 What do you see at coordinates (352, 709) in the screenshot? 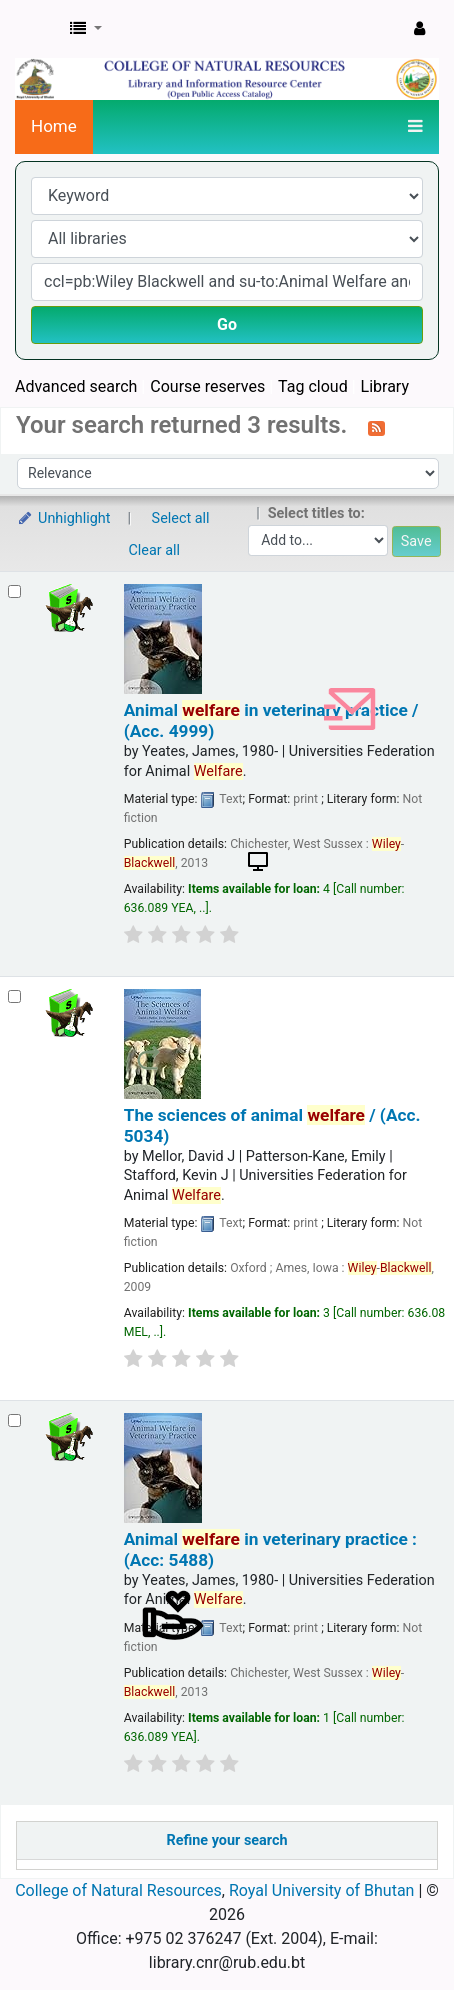
I see `send an email or message` at bounding box center [352, 709].